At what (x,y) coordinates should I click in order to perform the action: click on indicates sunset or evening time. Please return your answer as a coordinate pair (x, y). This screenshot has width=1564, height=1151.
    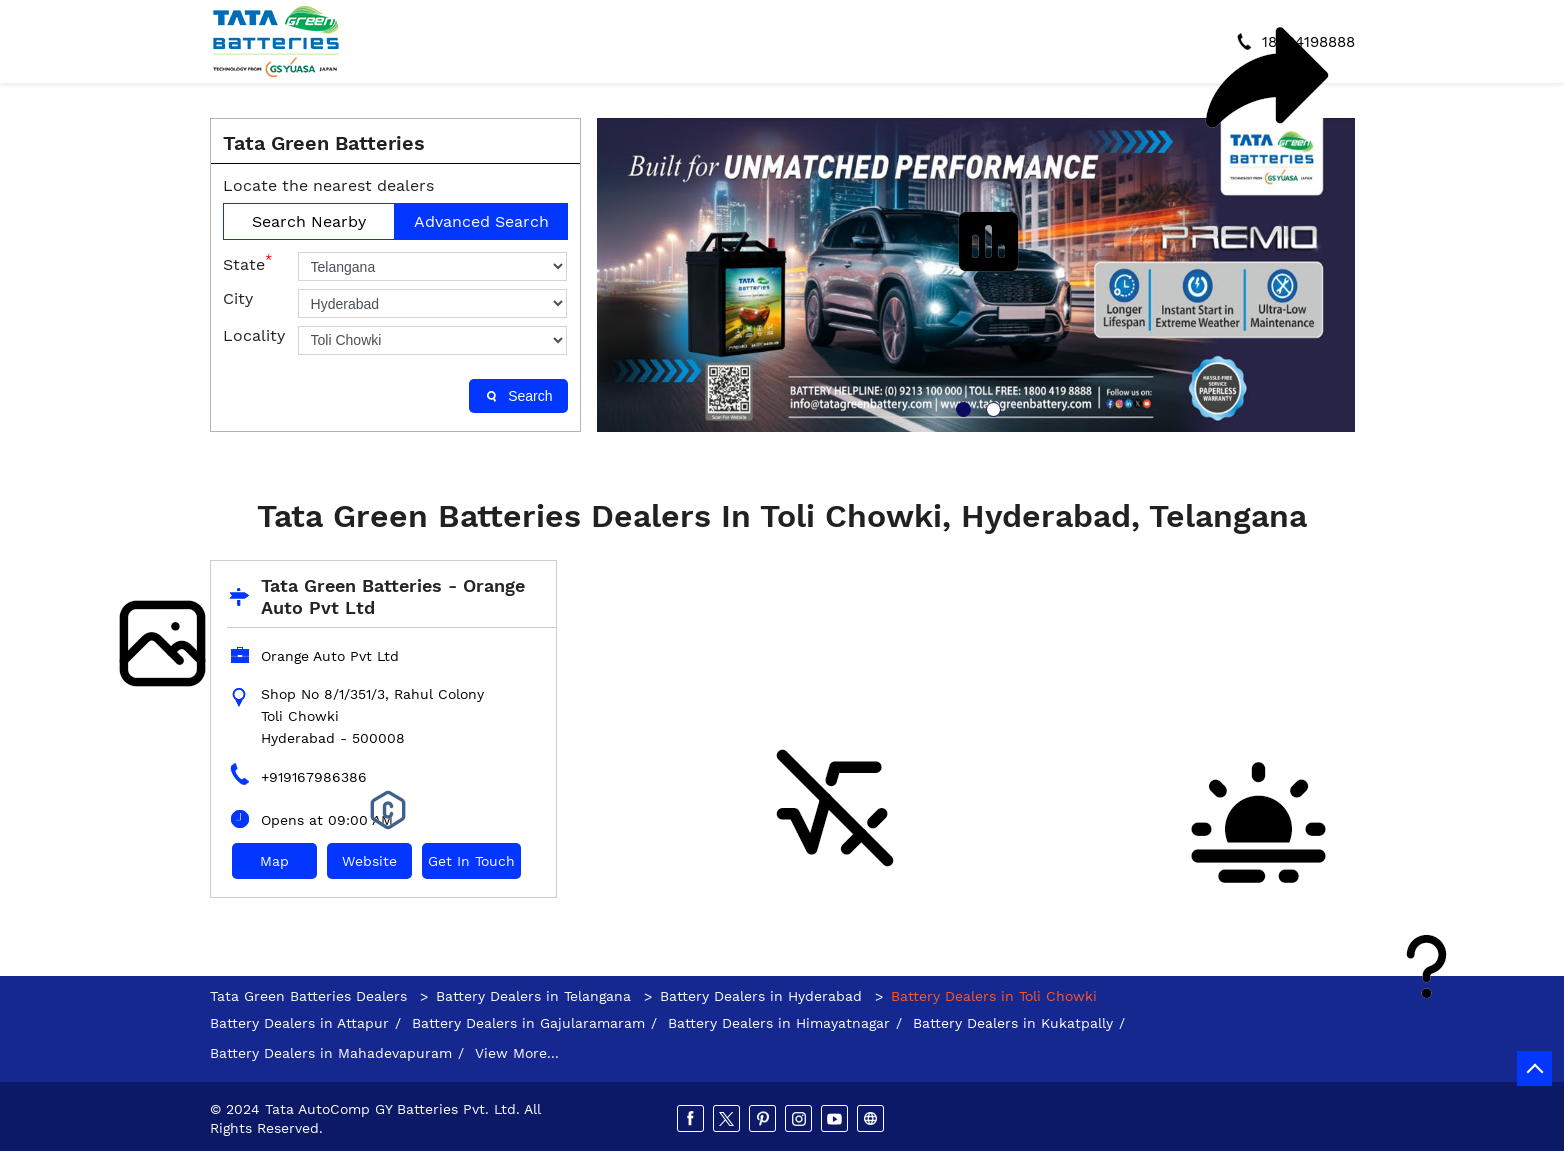
    Looking at the image, I should click on (1258, 822).